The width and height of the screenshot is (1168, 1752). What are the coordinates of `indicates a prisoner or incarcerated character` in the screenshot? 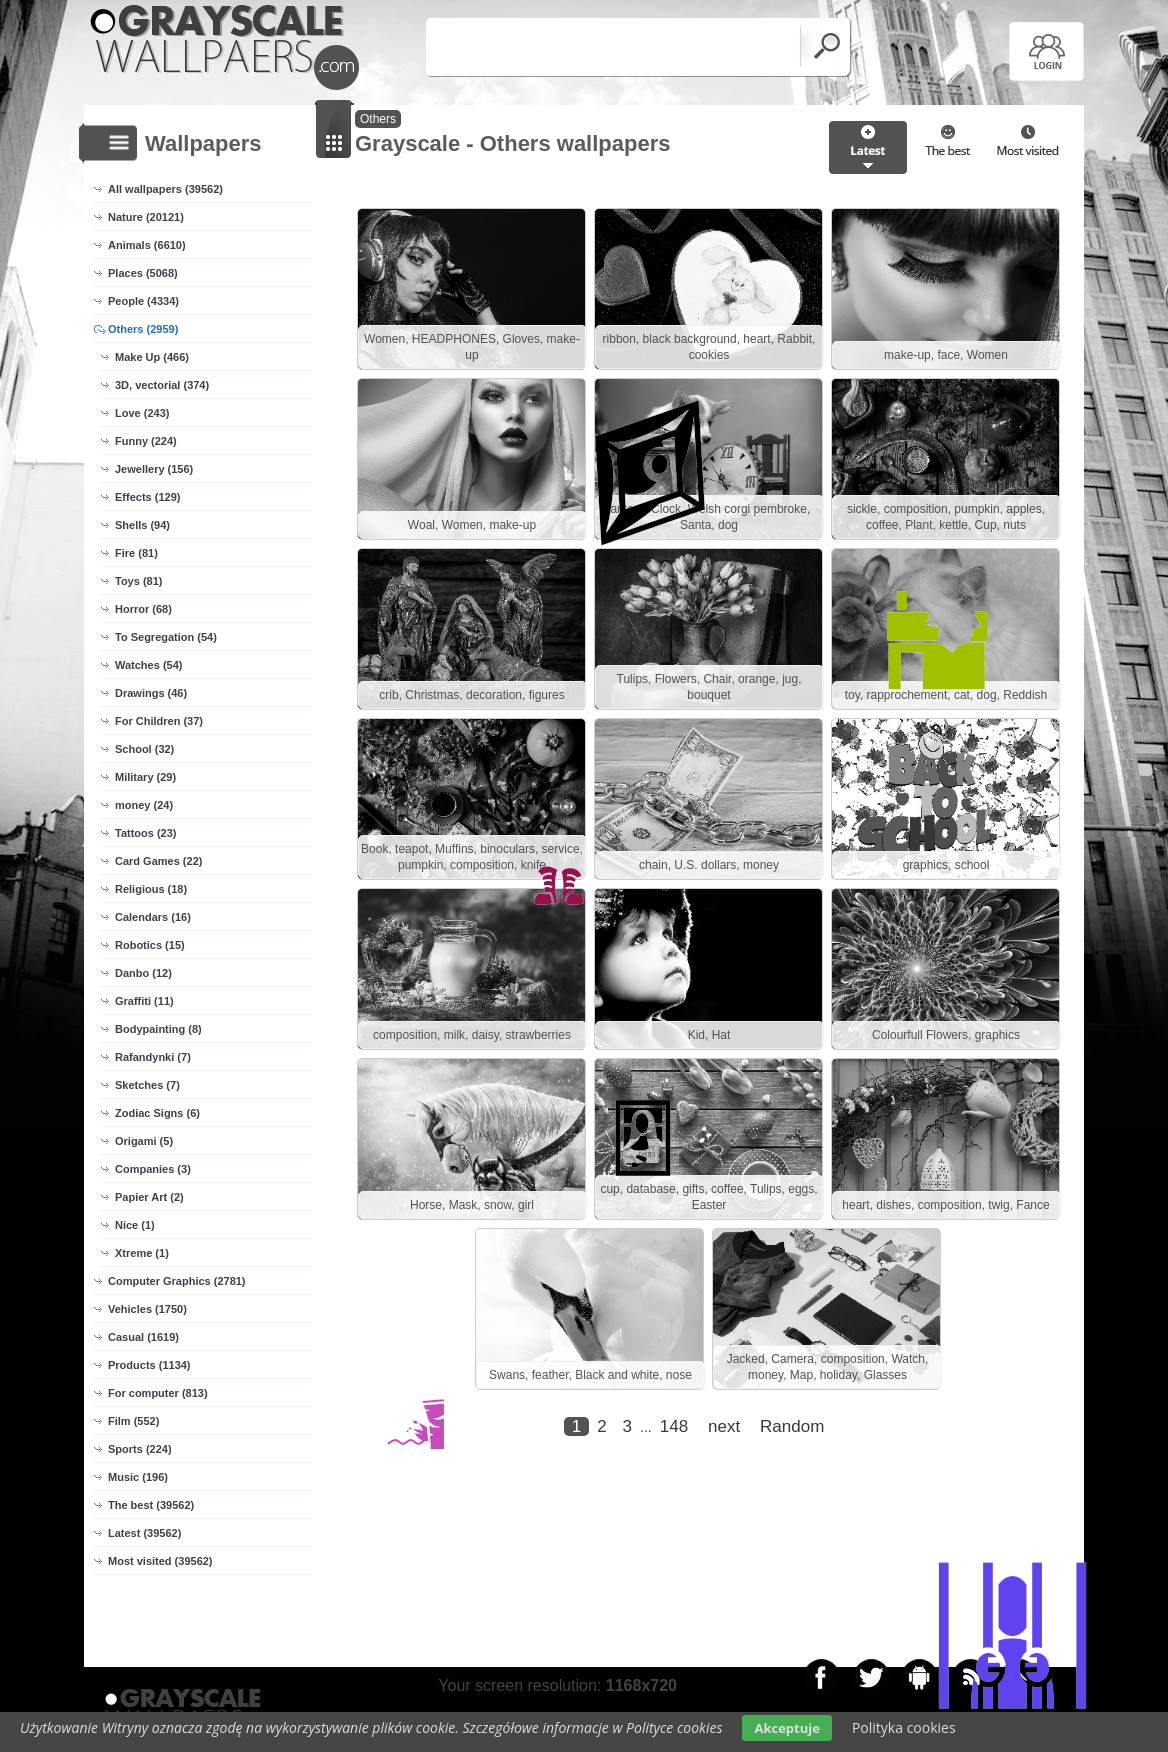 It's located at (1012, 1635).